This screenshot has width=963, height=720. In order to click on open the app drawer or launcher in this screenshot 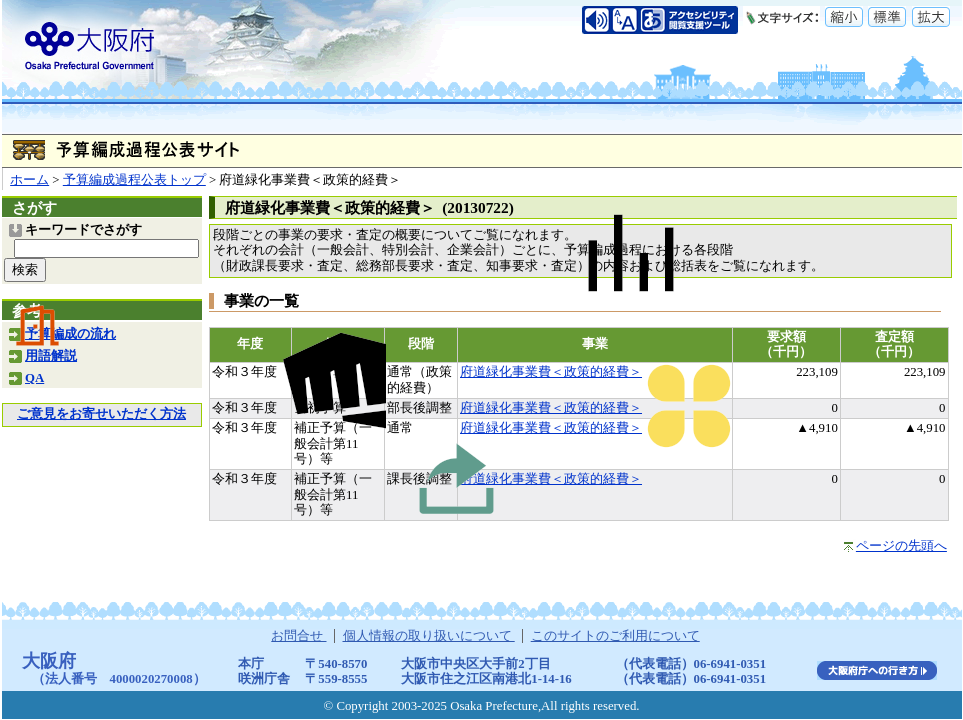, I will do `click(689, 406)`.